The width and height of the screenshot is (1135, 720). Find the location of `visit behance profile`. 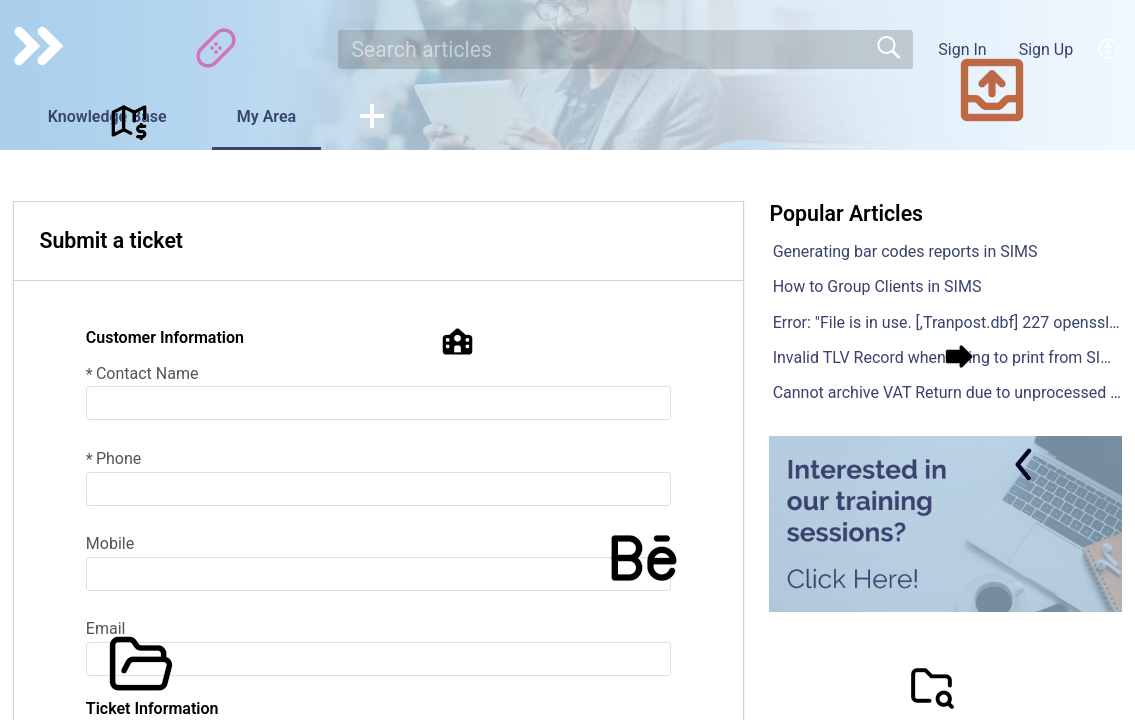

visit behance profile is located at coordinates (644, 558).